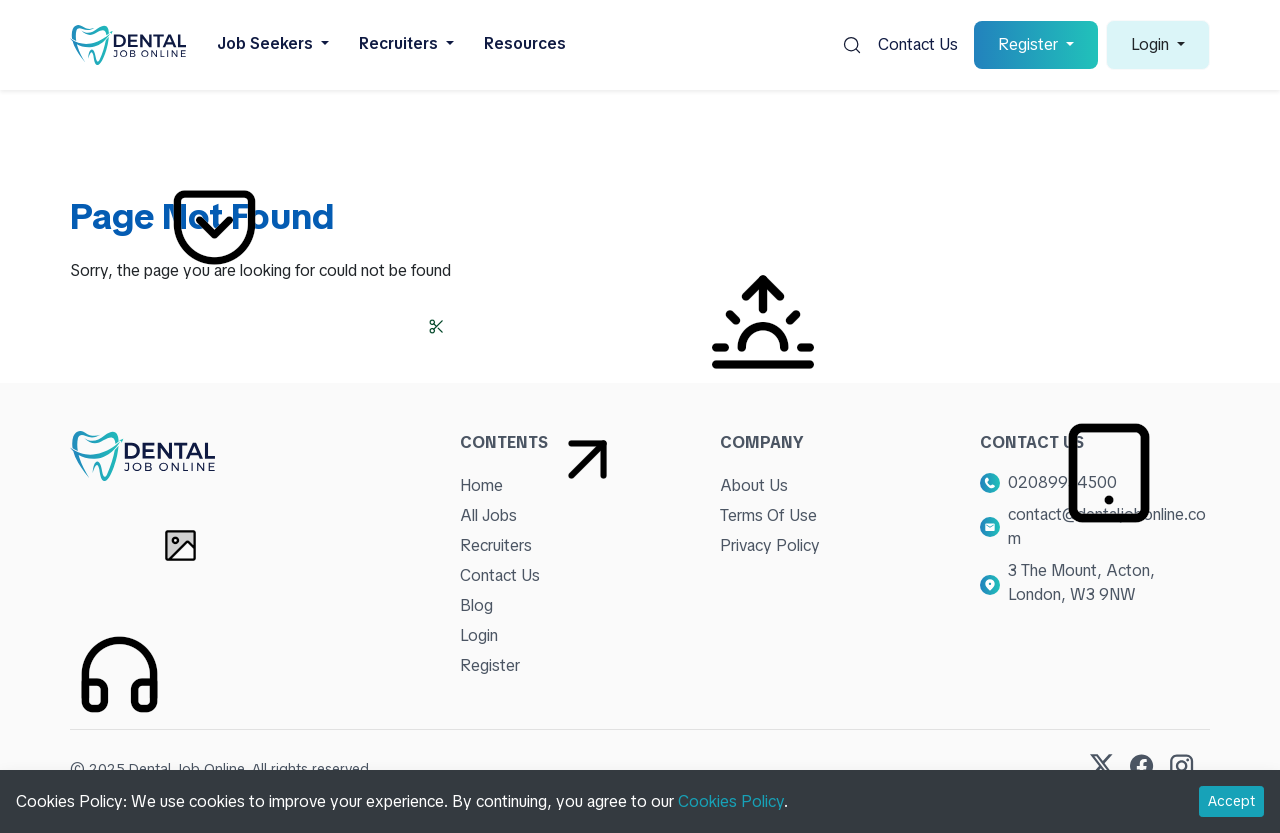 Image resolution: width=1280 pixels, height=833 pixels. What do you see at coordinates (587, 459) in the screenshot?
I see `open link in new tab or window` at bounding box center [587, 459].